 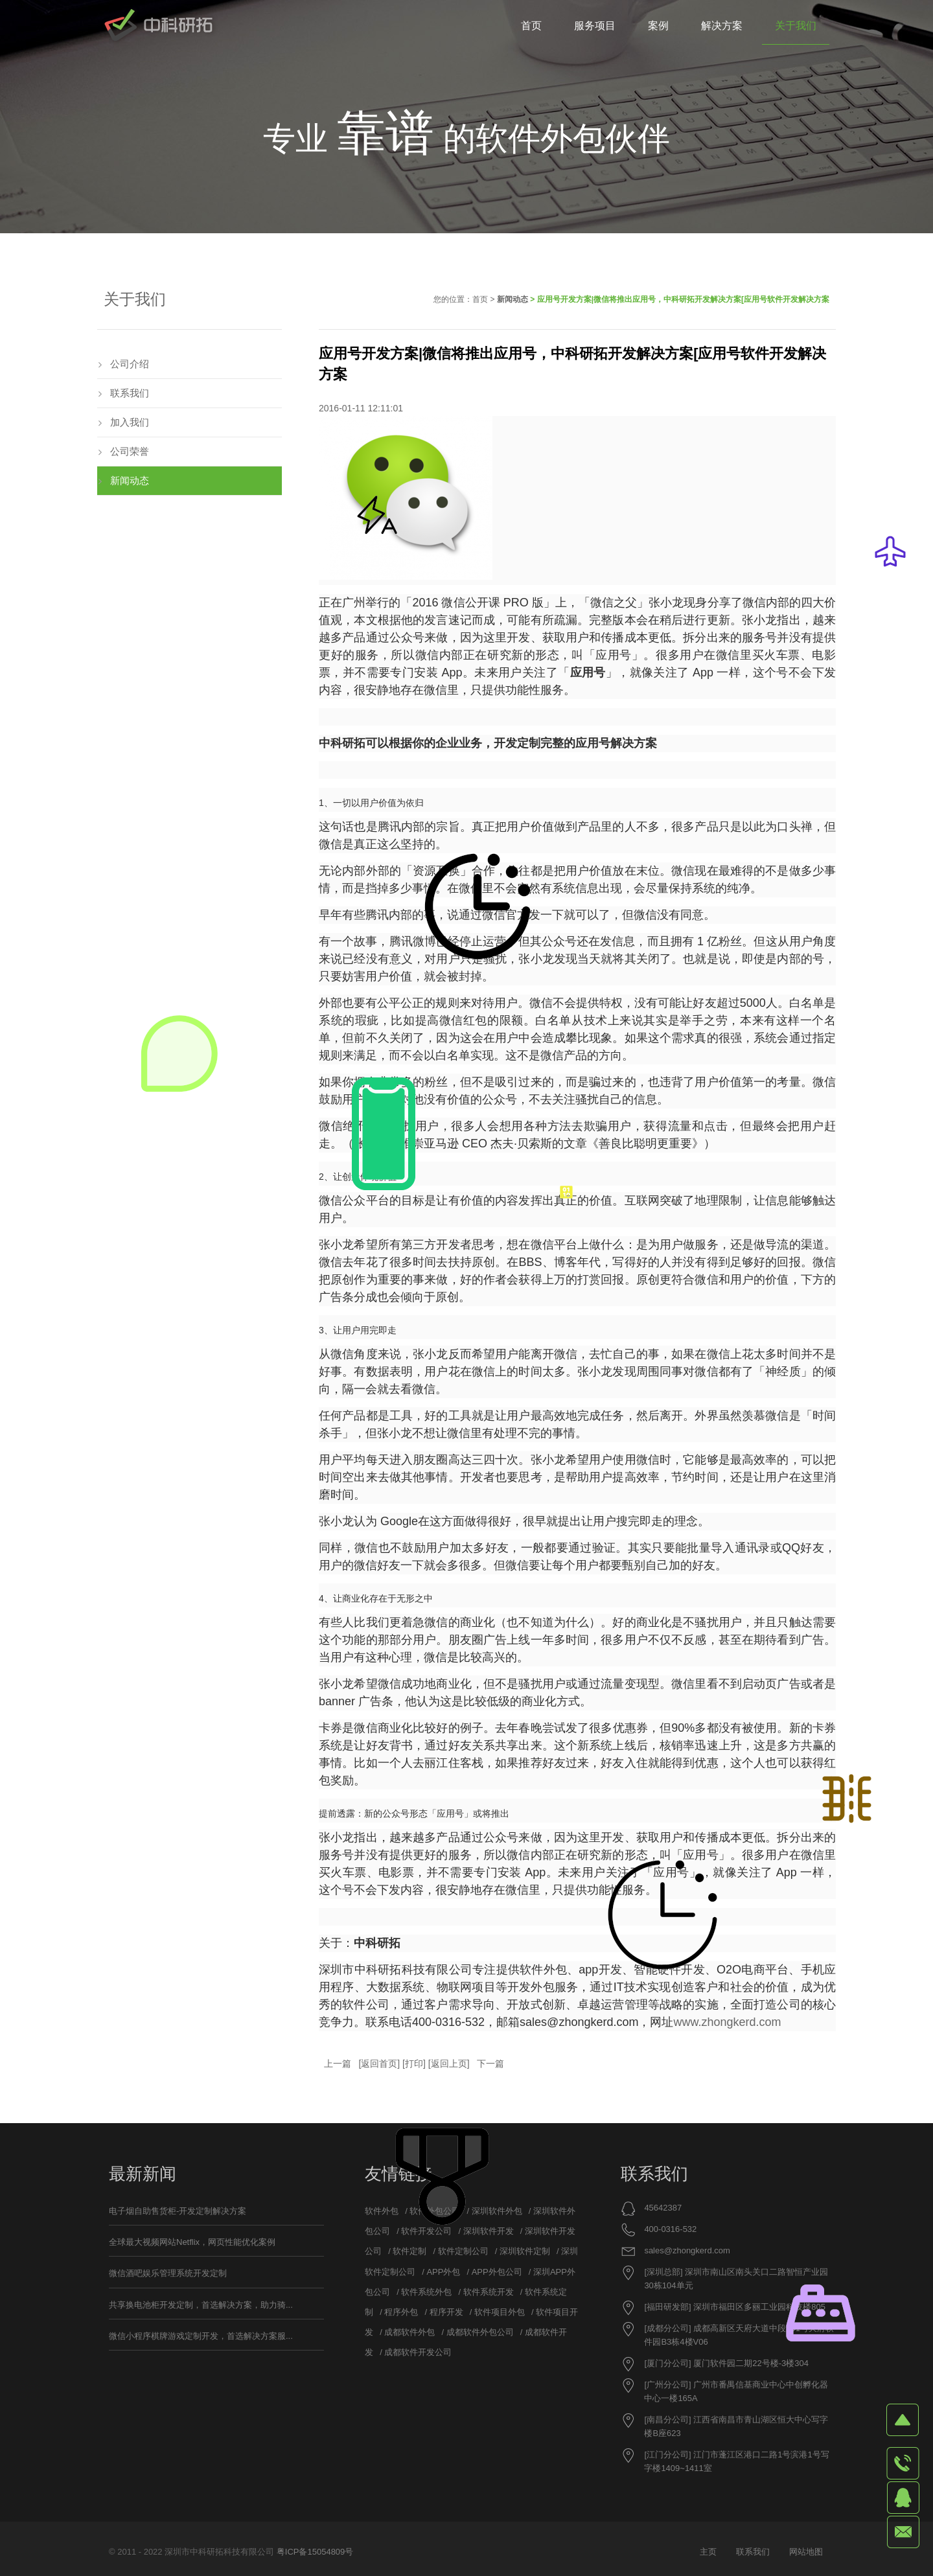 I want to click on view binary or raw data, so click(x=566, y=1192).